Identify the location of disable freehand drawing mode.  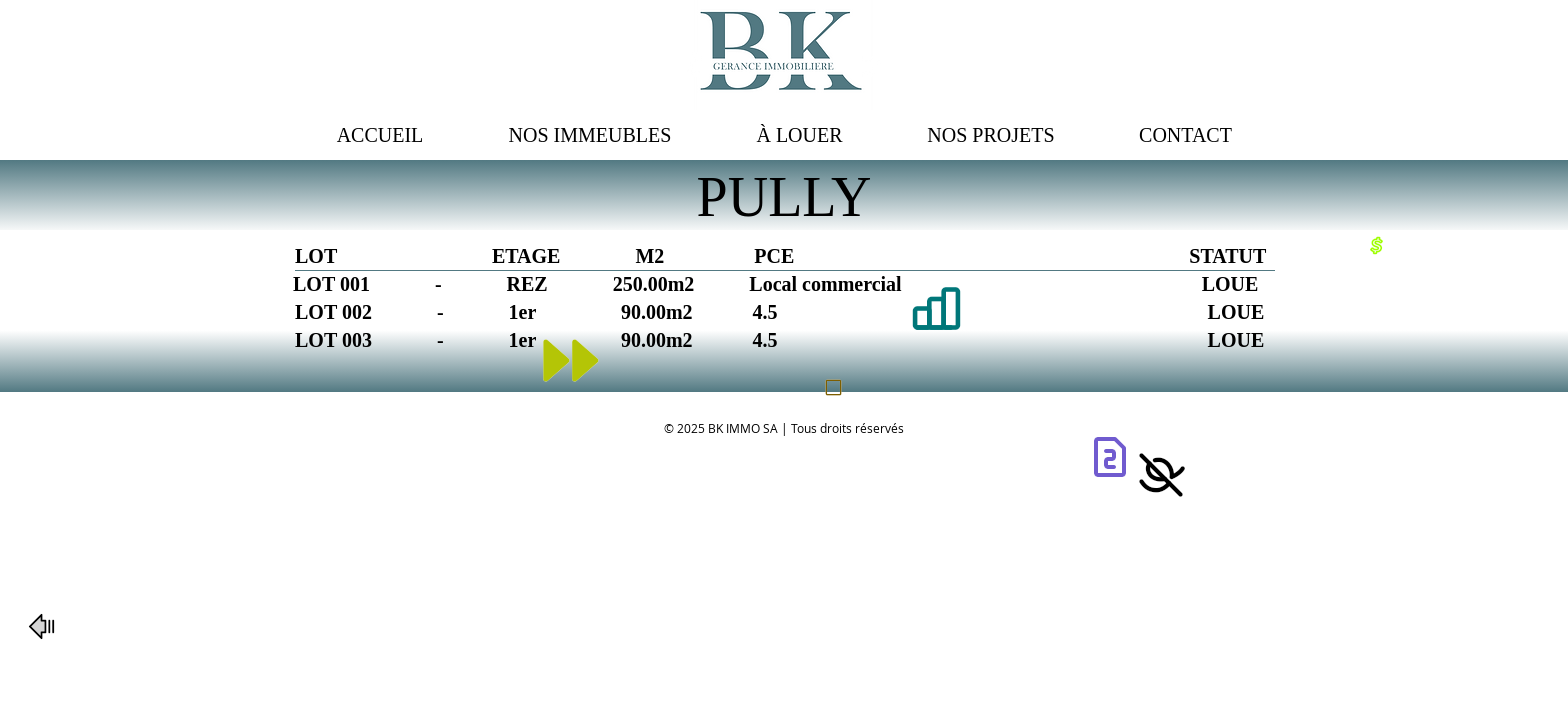
(1161, 475).